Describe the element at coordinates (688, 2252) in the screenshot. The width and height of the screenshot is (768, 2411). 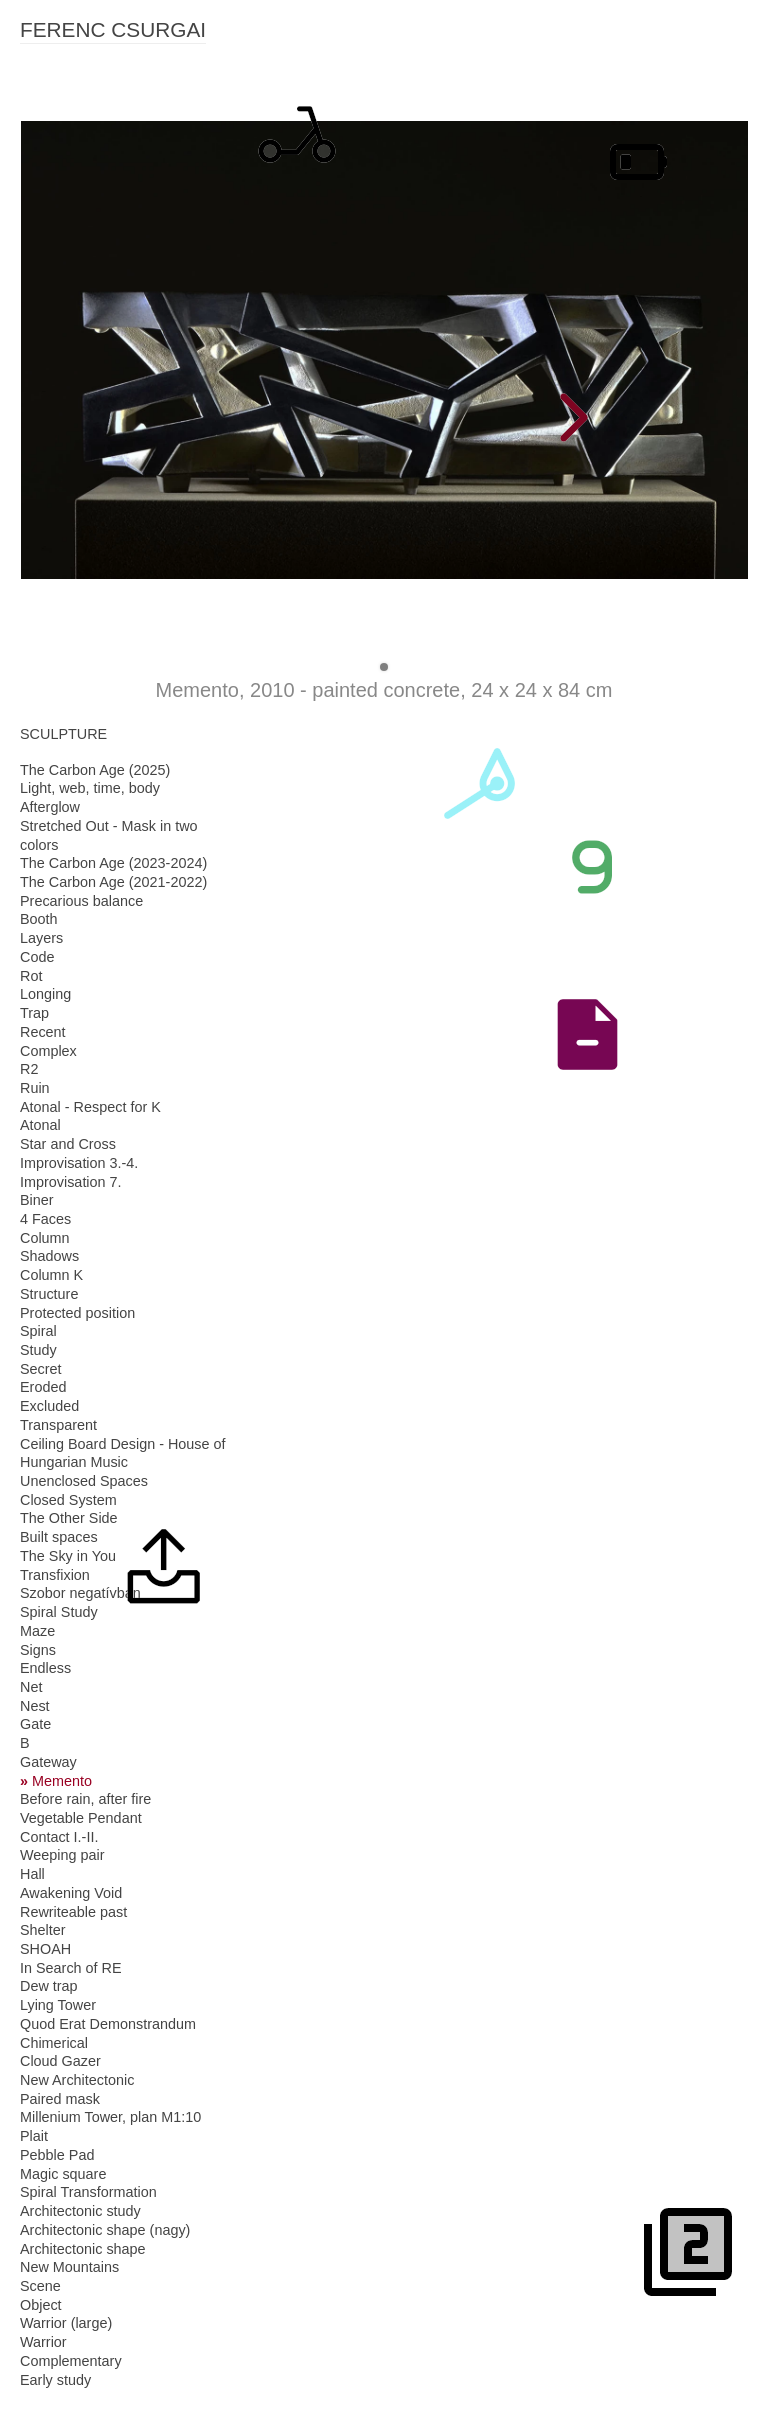
I see `indicates 2 items selected or stacked` at that location.